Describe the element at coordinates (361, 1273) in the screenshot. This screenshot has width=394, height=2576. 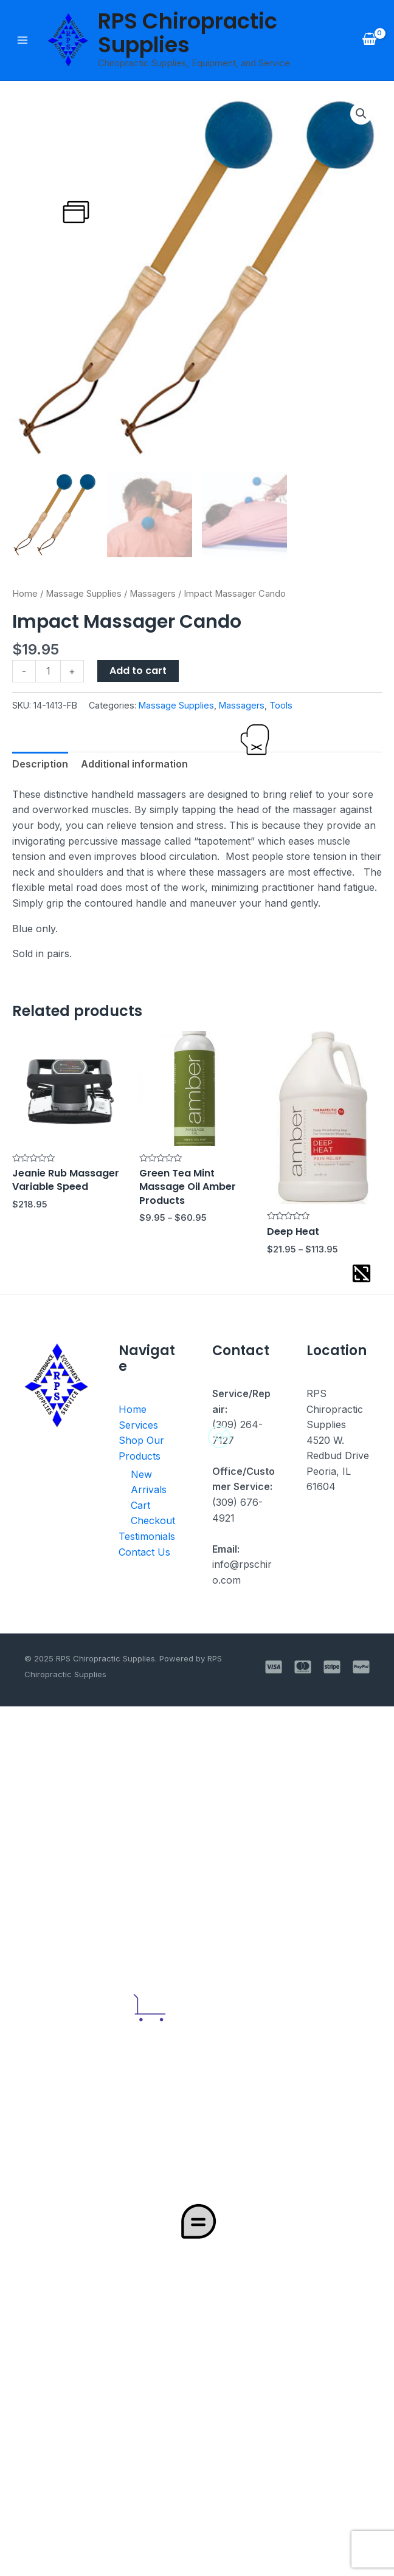
I see `disable selection mode` at that location.